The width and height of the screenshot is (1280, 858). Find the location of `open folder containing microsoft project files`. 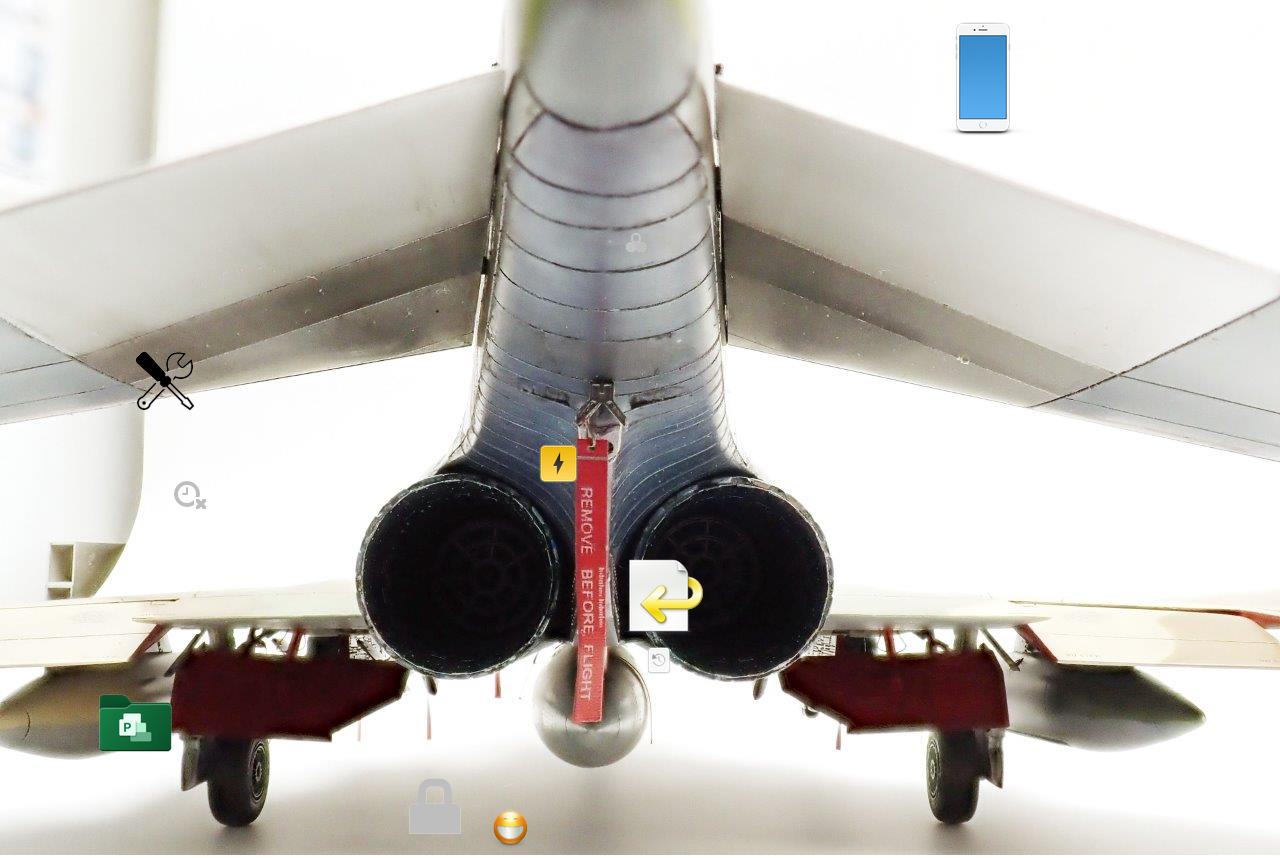

open folder containing microsoft project files is located at coordinates (135, 725).